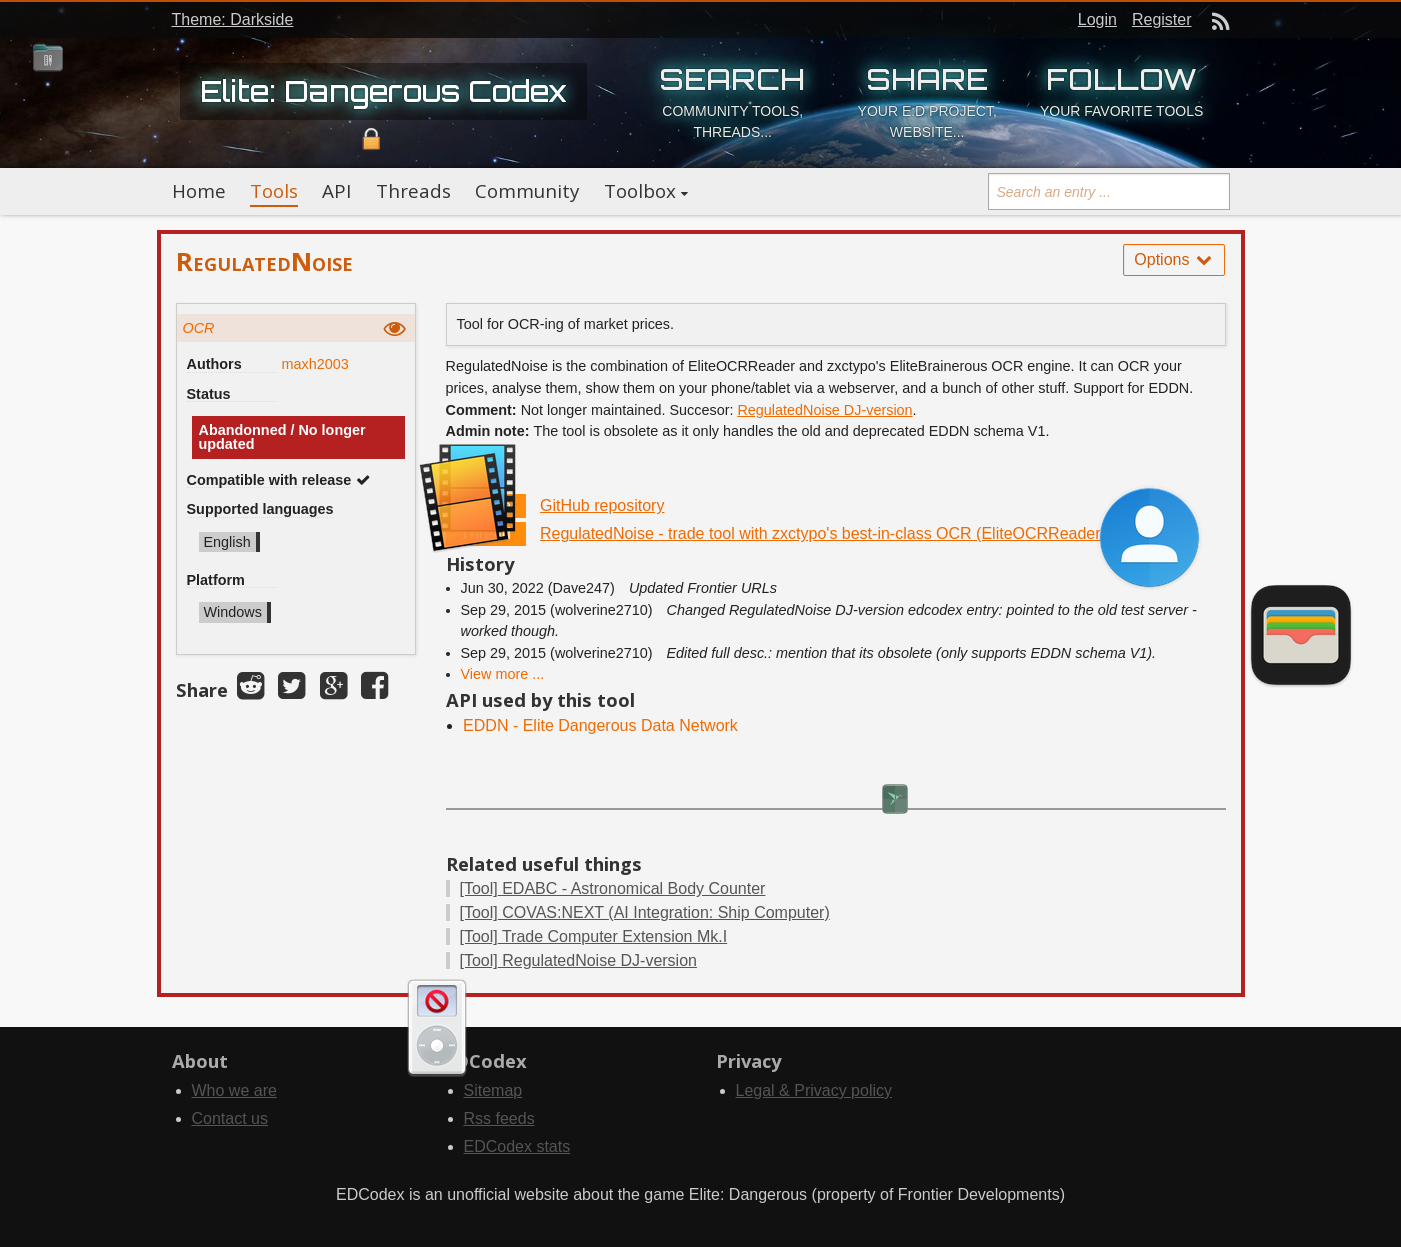 Image resolution: width=1401 pixels, height=1247 pixels. What do you see at coordinates (437, 1028) in the screenshot?
I see `iPod device not connected or unavailable` at bounding box center [437, 1028].